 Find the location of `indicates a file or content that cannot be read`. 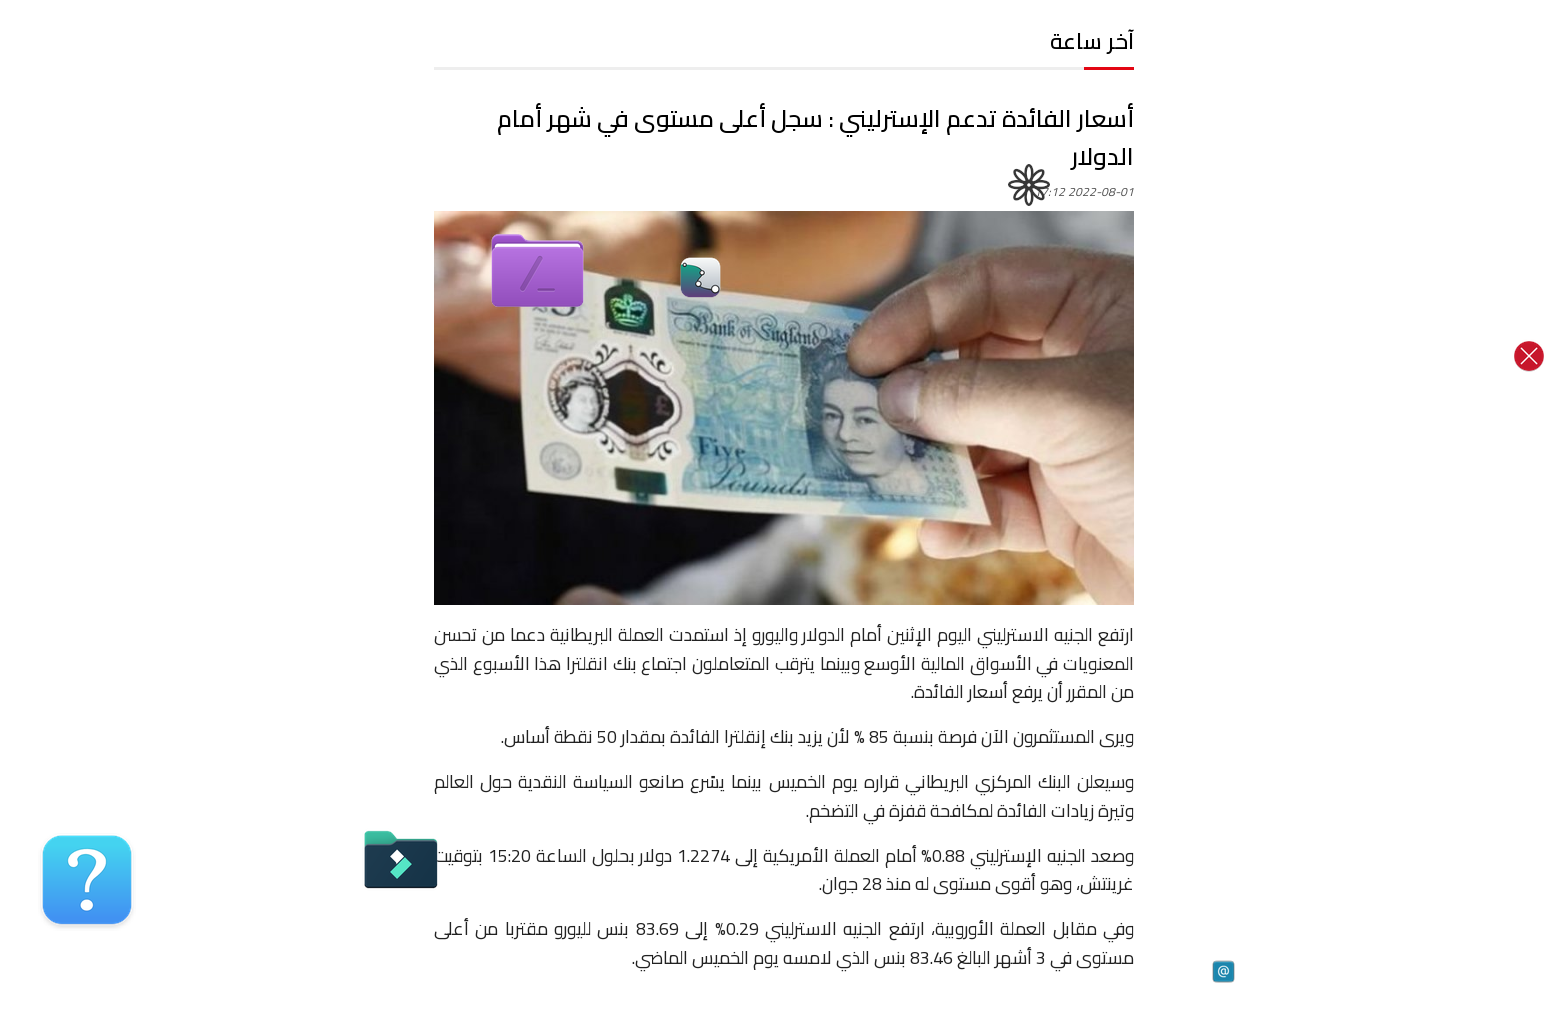

indicates a file or content that cannot be read is located at coordinates (1529, 356).